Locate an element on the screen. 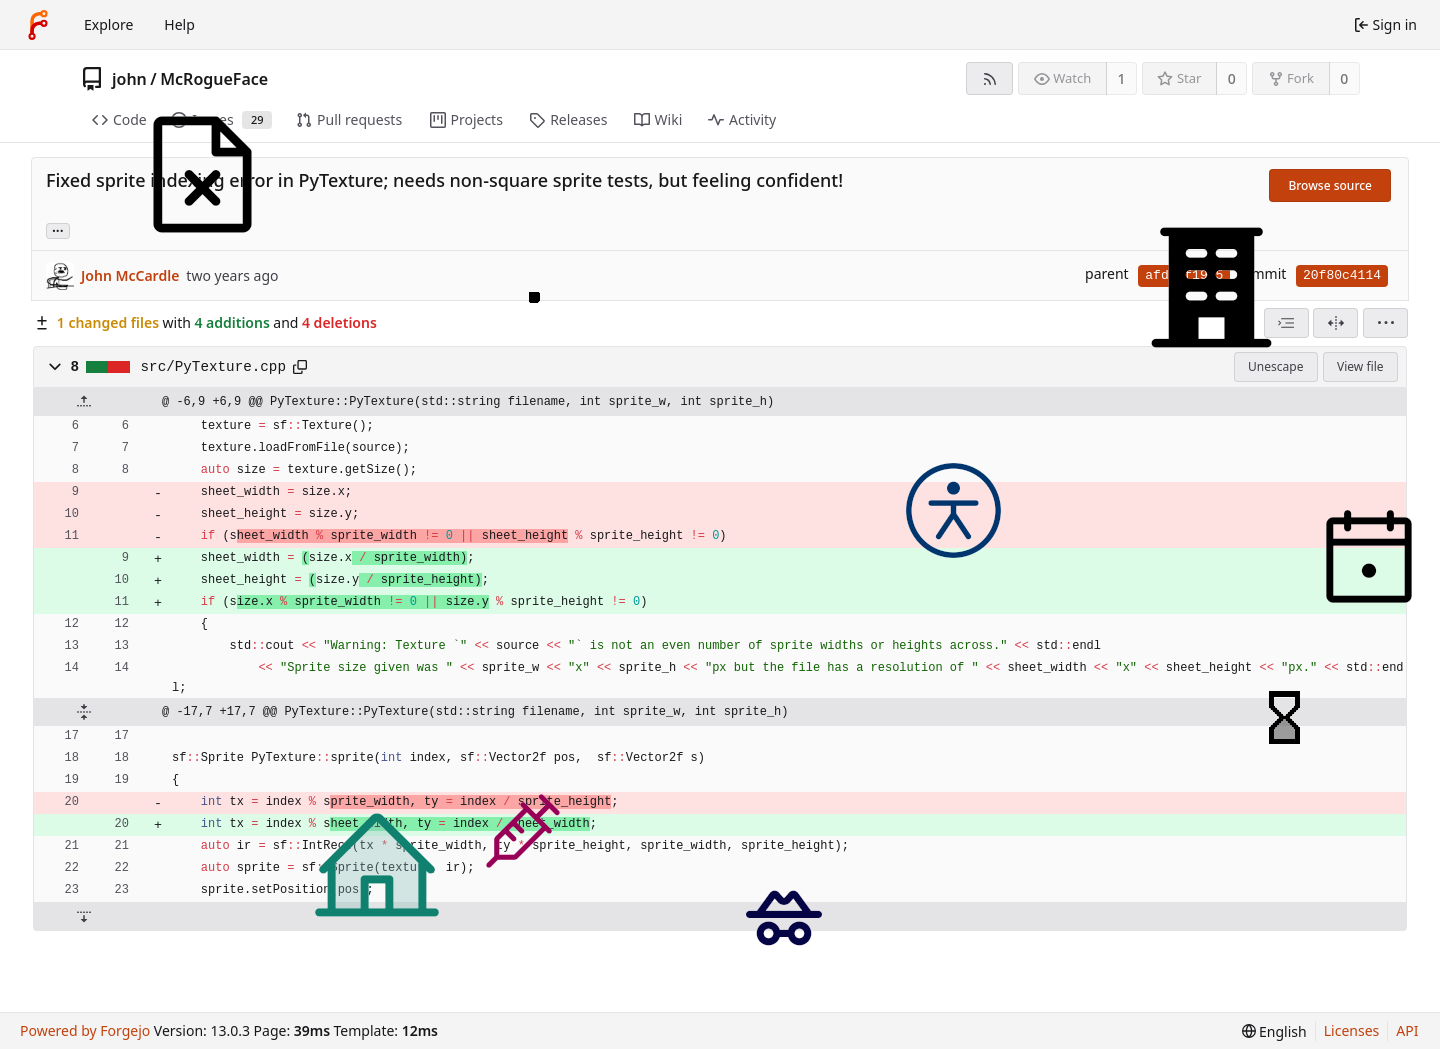  view user profile is located at coordinates (953, 510).